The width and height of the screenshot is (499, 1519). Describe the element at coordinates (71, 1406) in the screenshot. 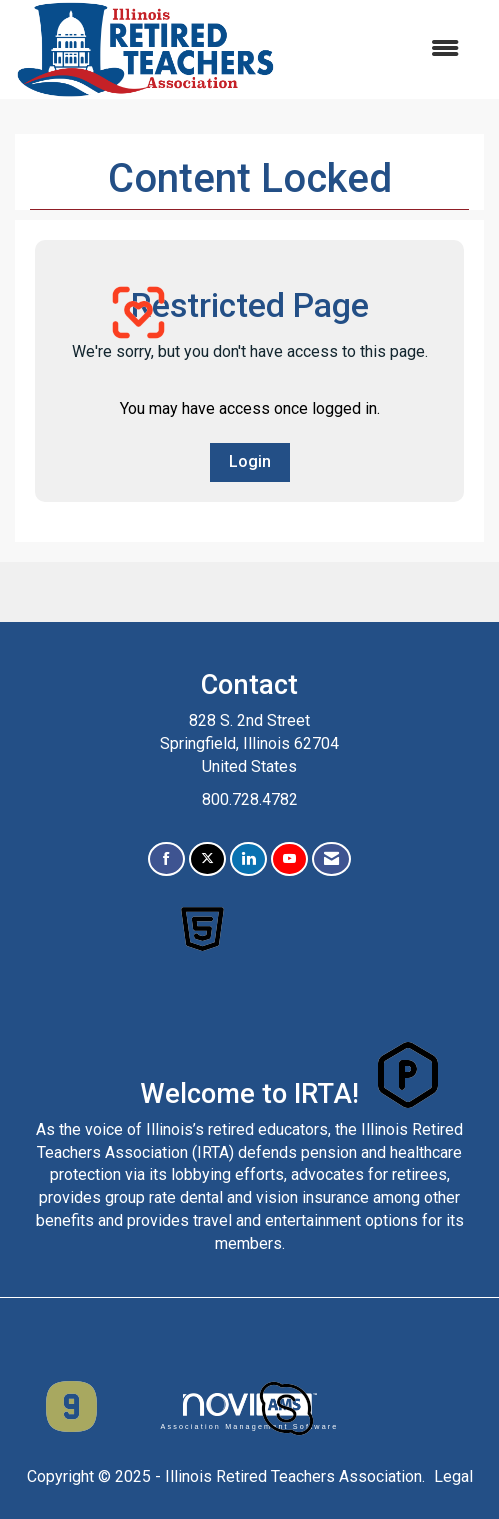

I see `indicates item number 9 in a list or sequence` at that location.